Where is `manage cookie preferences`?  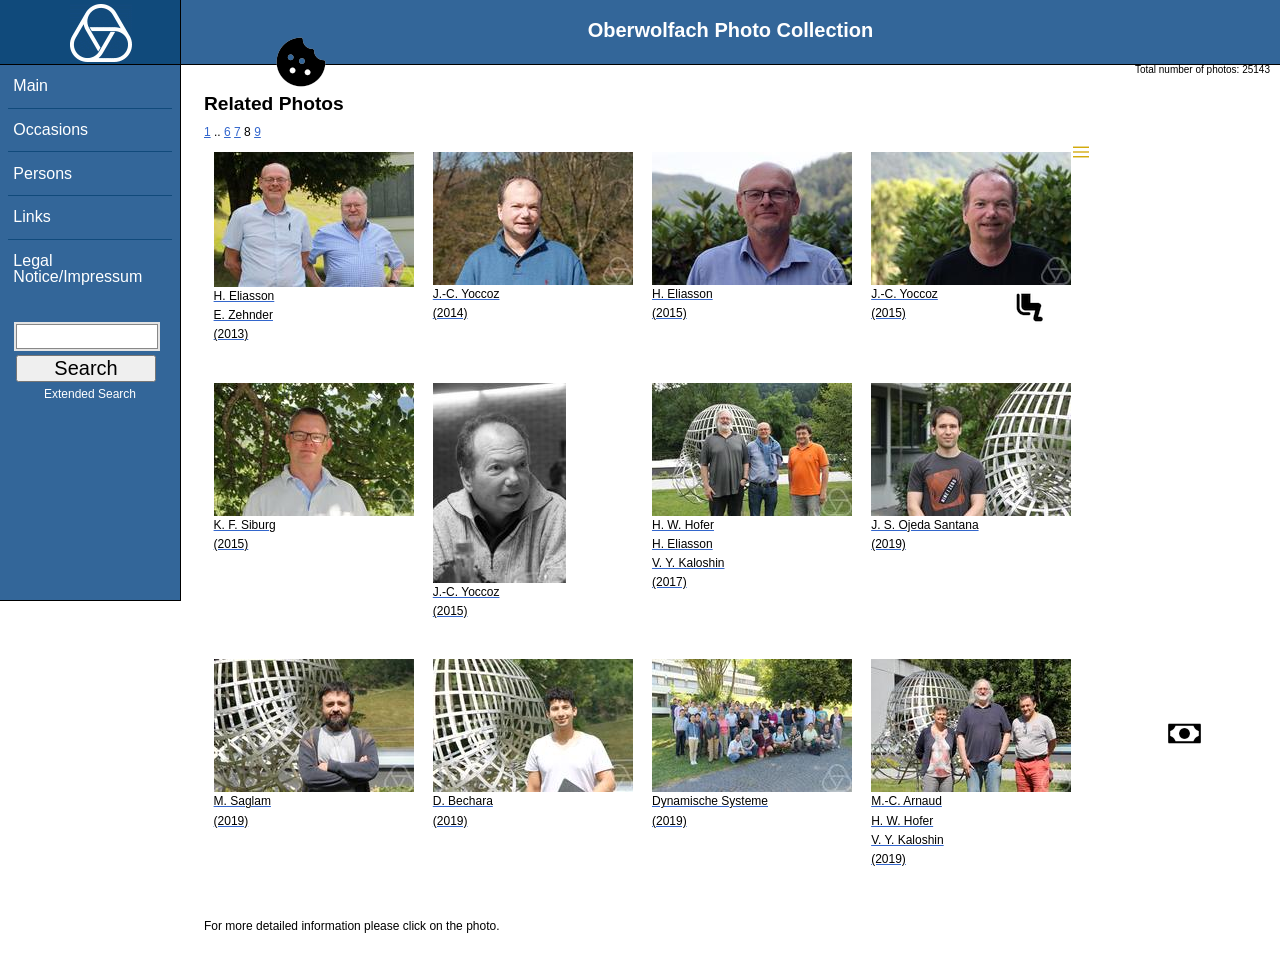
manage cookie preferences is located at coordinates (301, 62).